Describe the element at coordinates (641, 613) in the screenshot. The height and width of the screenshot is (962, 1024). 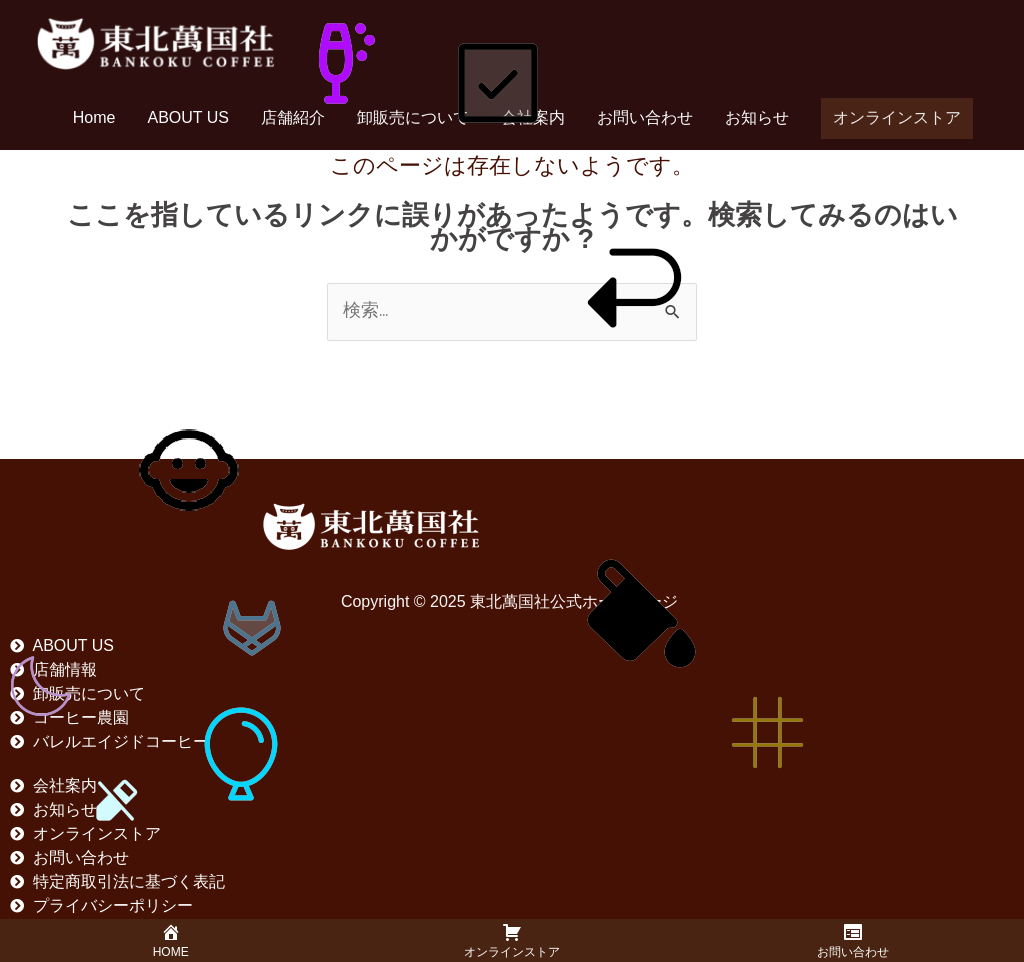
I see `fill an area with color` at that location.